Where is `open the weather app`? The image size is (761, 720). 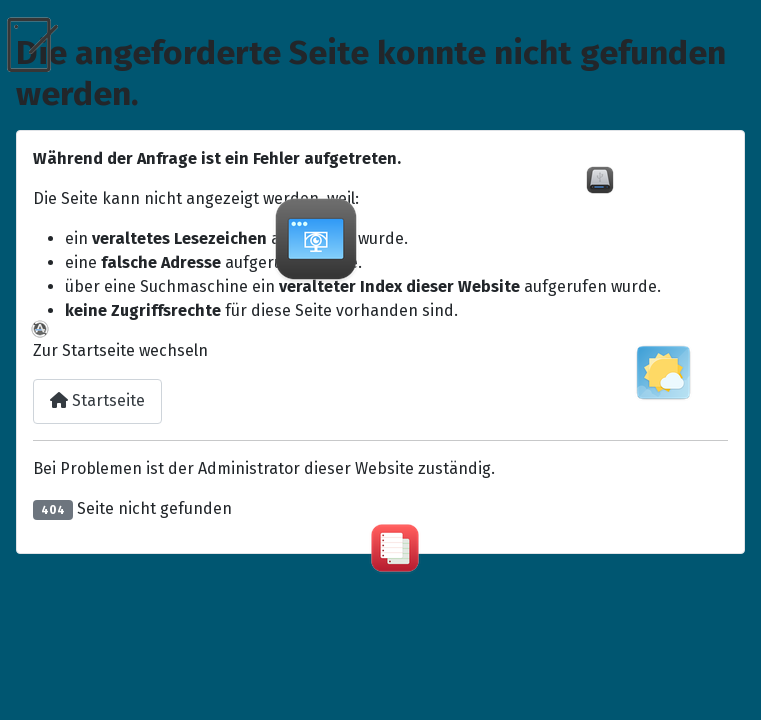 open the weather app is located at coordinates (663, 372).